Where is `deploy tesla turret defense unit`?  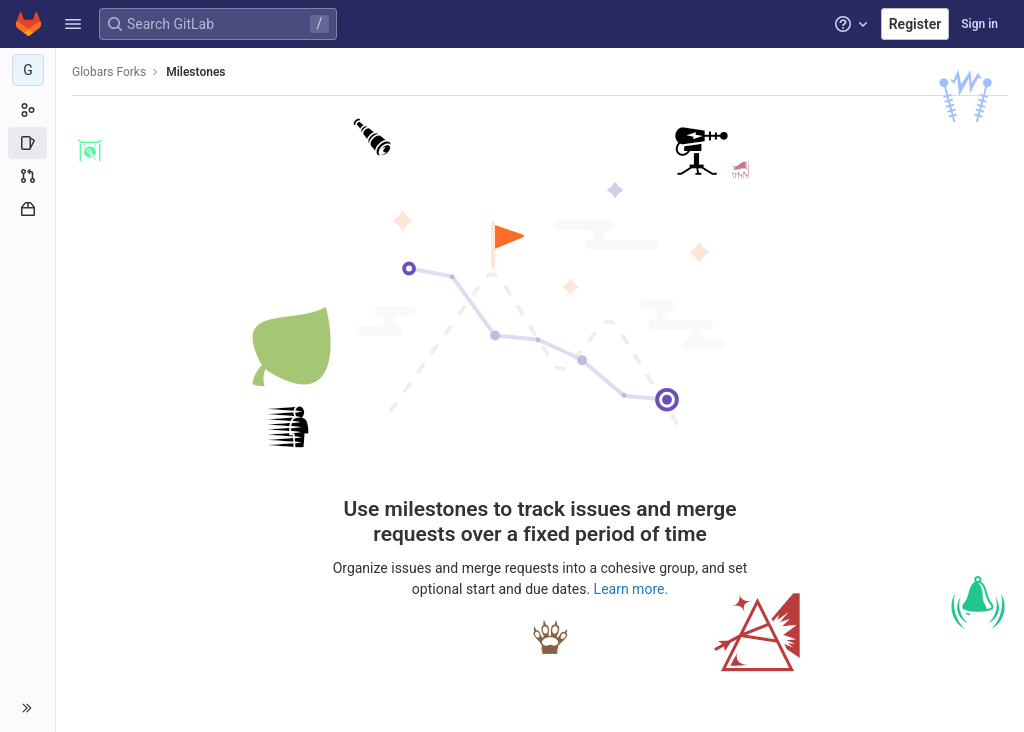 deploy tesla turret defense unit is located at coordinates (701, 148).